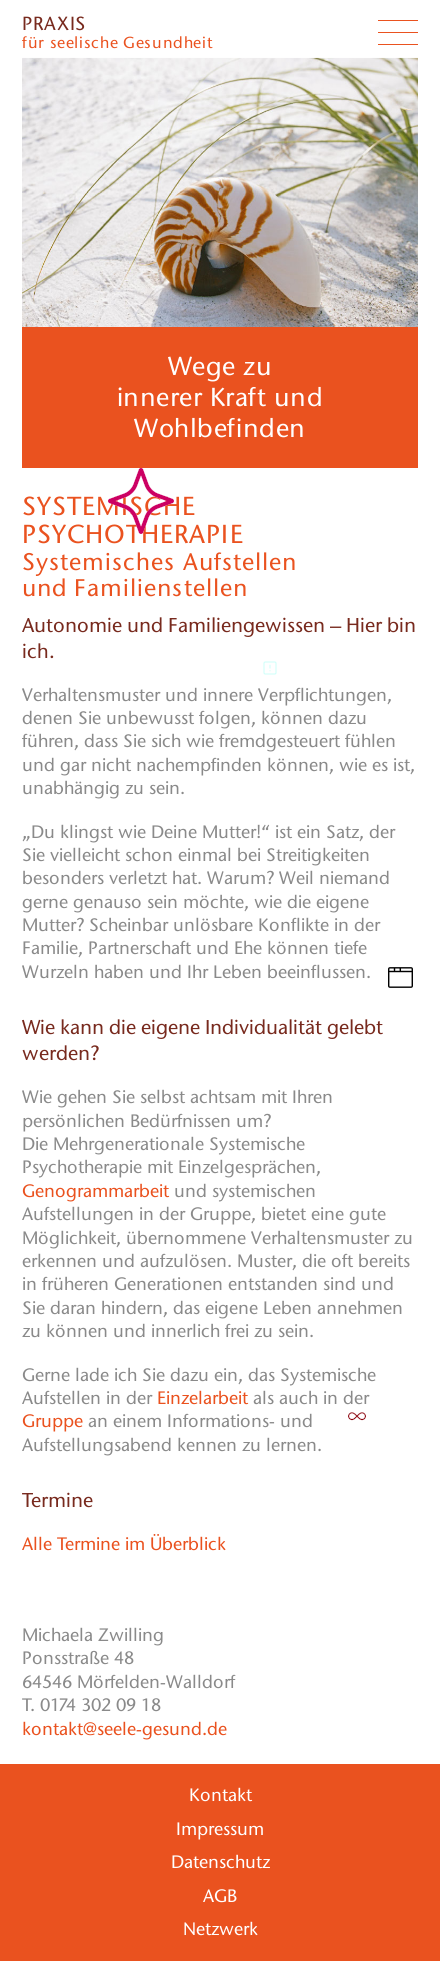 Image resolution: width=440 pixels, height=1961 pixels. I want to click on indicates AI-generated or enhanced content, so click(141, 501).